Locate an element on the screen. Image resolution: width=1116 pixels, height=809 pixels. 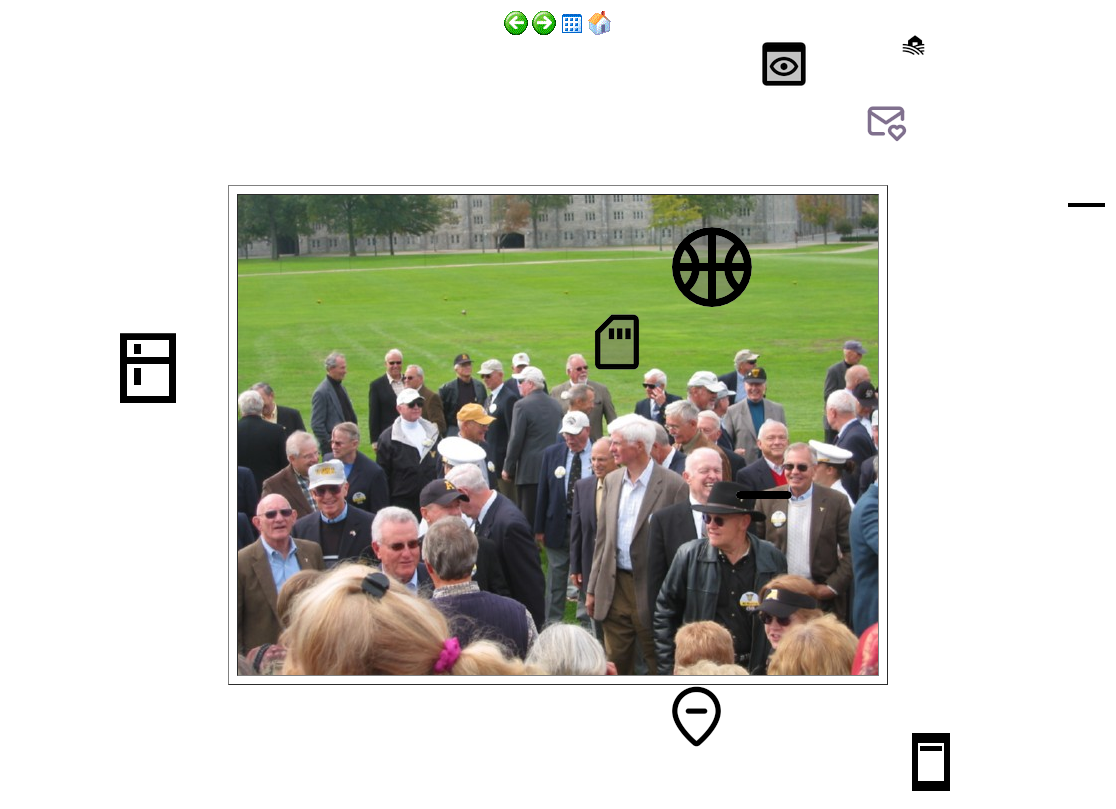
access basketball or sports content is located at coordinates (712, 267).